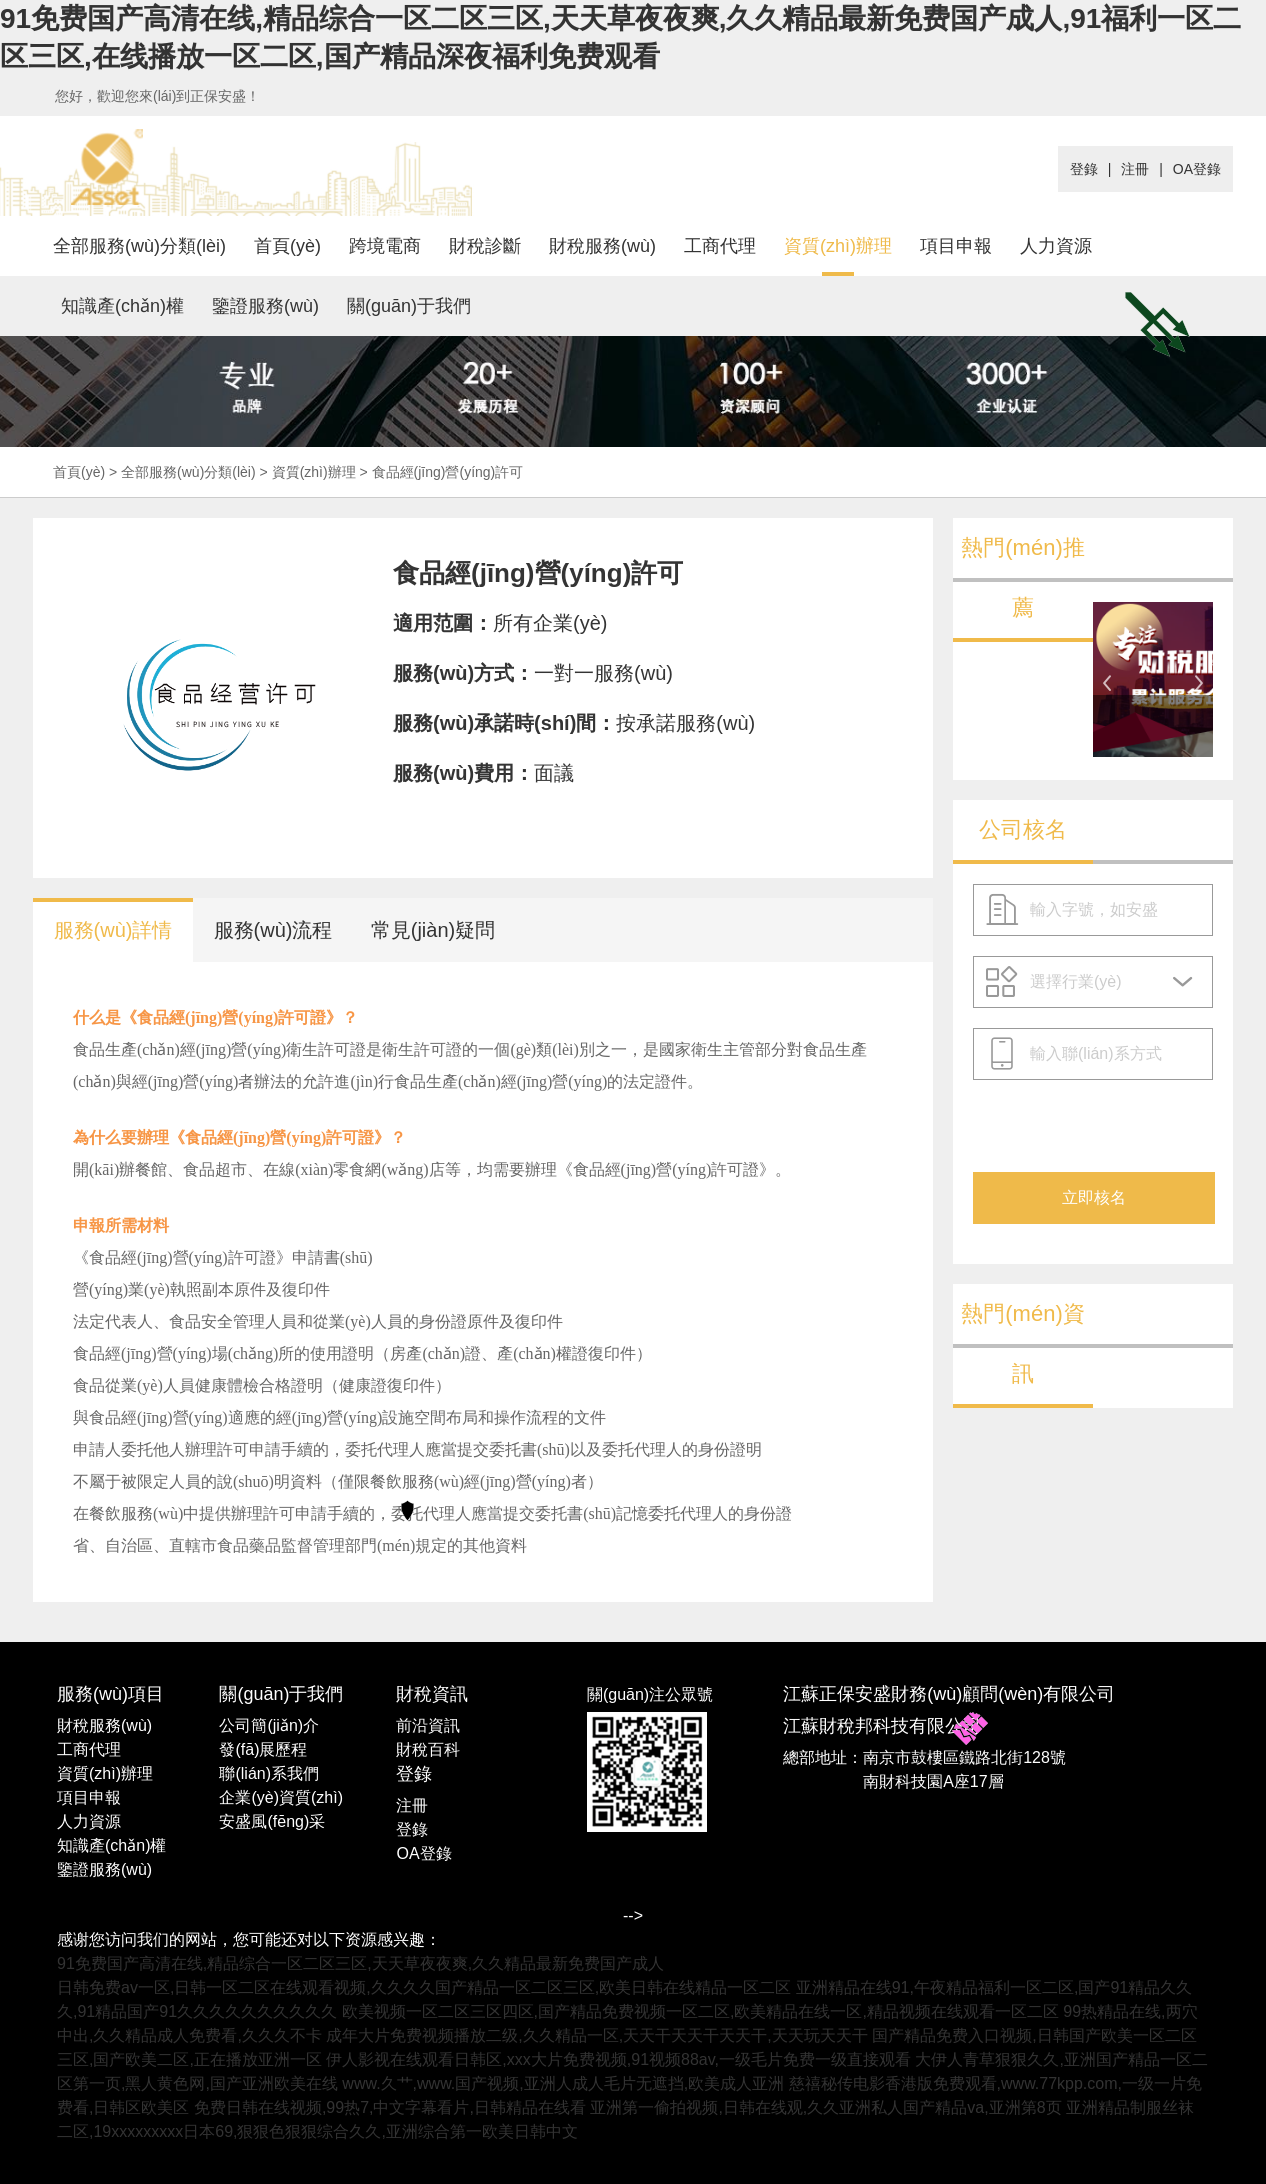  What do you see at coordinates (407, 1510) in the screenshot?
I see `access security or privacy settings` at bounding box center [407, 1510].